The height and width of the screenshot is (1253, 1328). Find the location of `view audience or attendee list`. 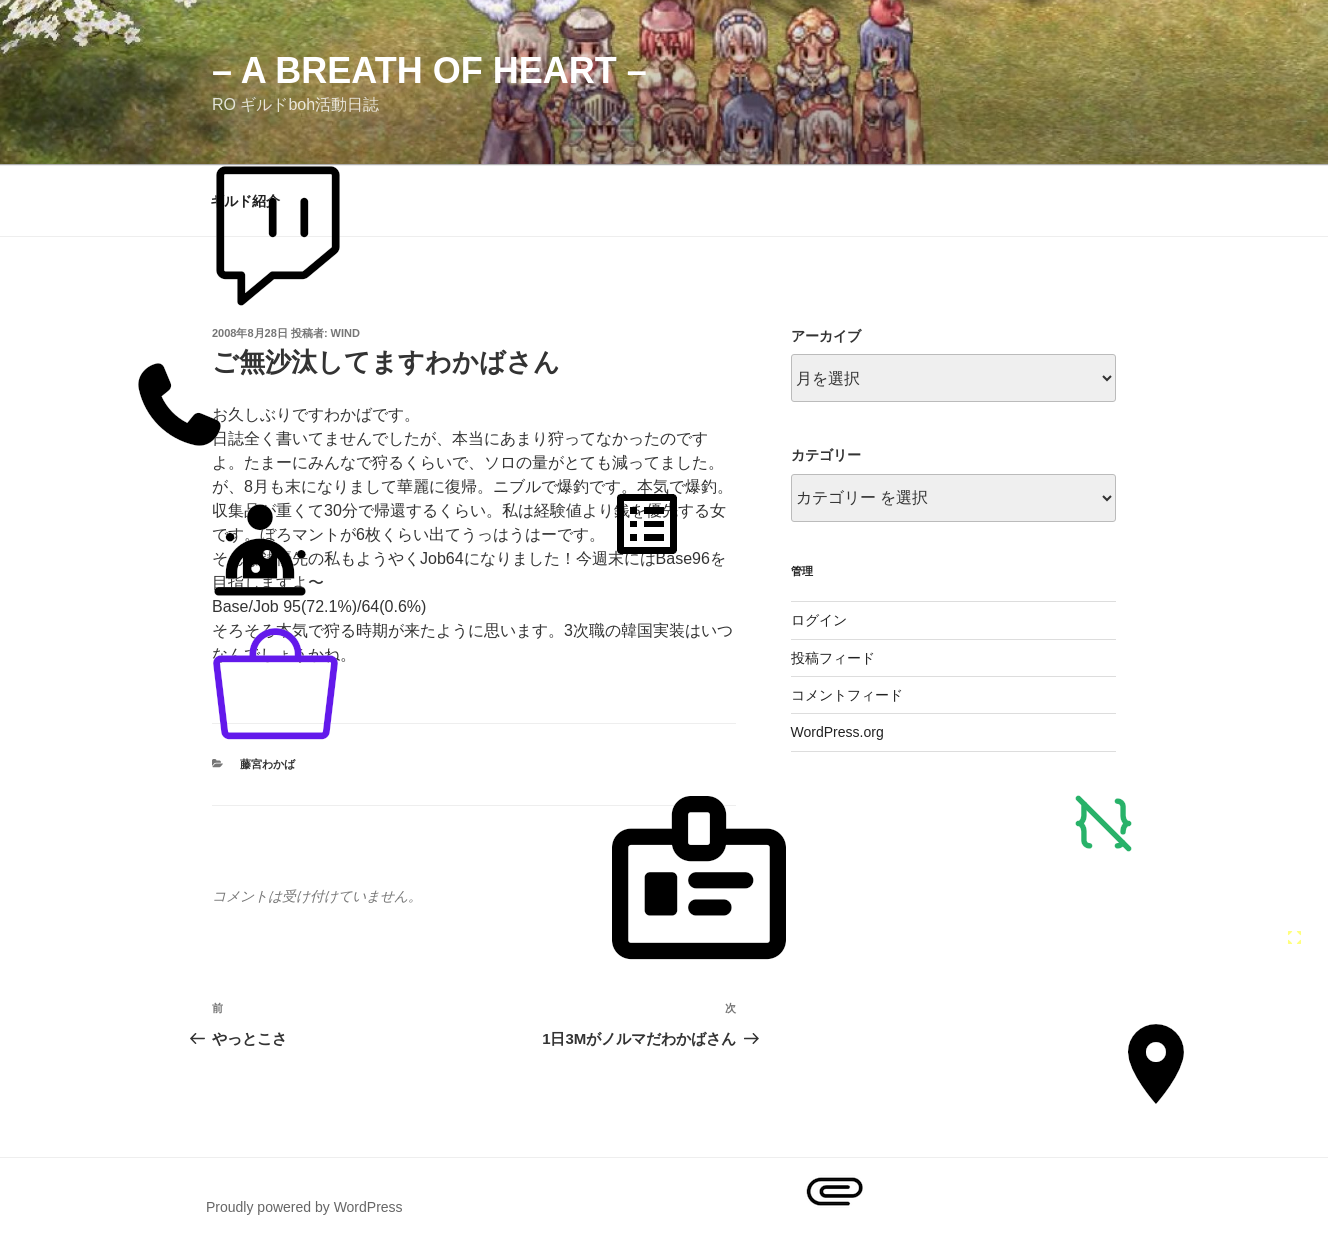

view audience or attendee list is located at coordinates (260, 550).